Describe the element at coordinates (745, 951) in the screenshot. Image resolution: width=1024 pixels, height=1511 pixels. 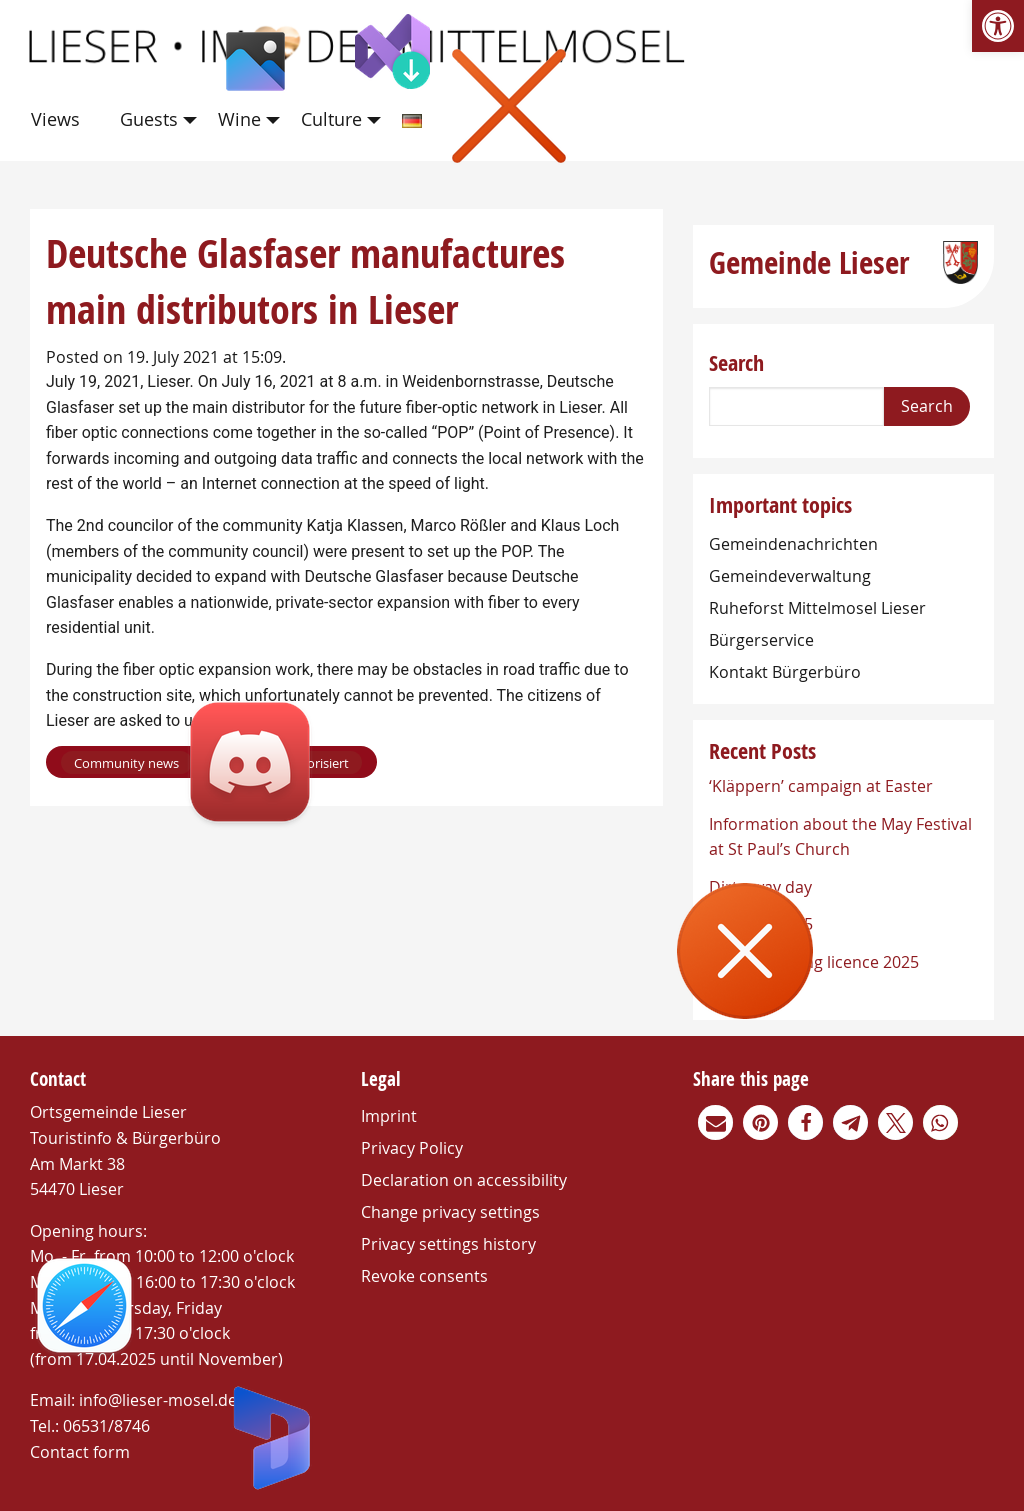
I see `indicates an error or failed action` at that location.